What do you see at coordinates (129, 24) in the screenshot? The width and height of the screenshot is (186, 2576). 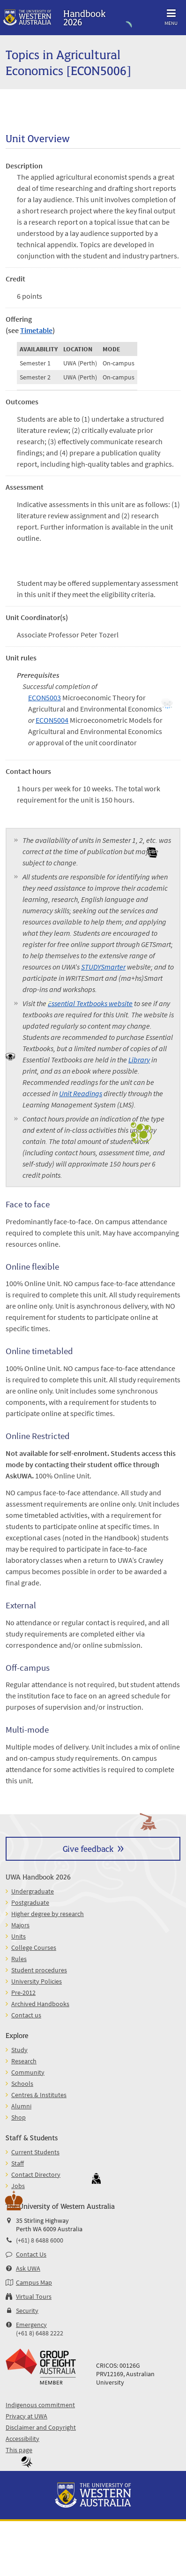 I see `indicates damage or injury status in a game` at bounding box center [129, 24].